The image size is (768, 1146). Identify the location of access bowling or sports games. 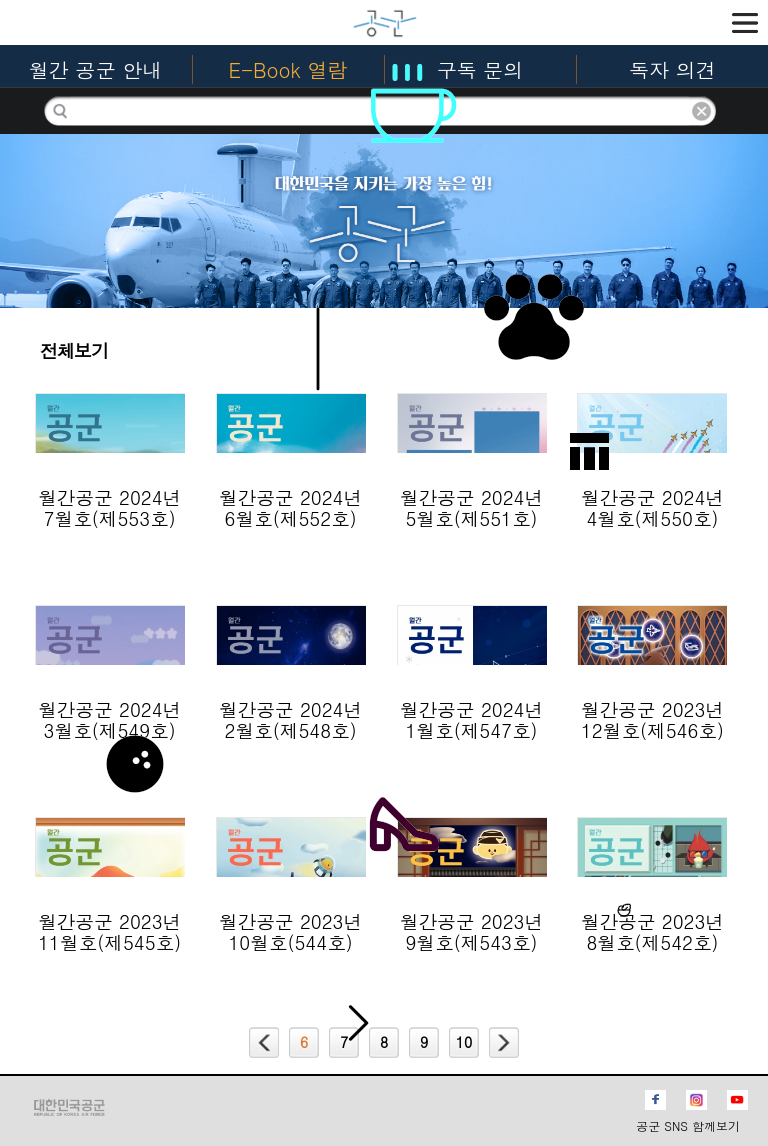
(135, 764).